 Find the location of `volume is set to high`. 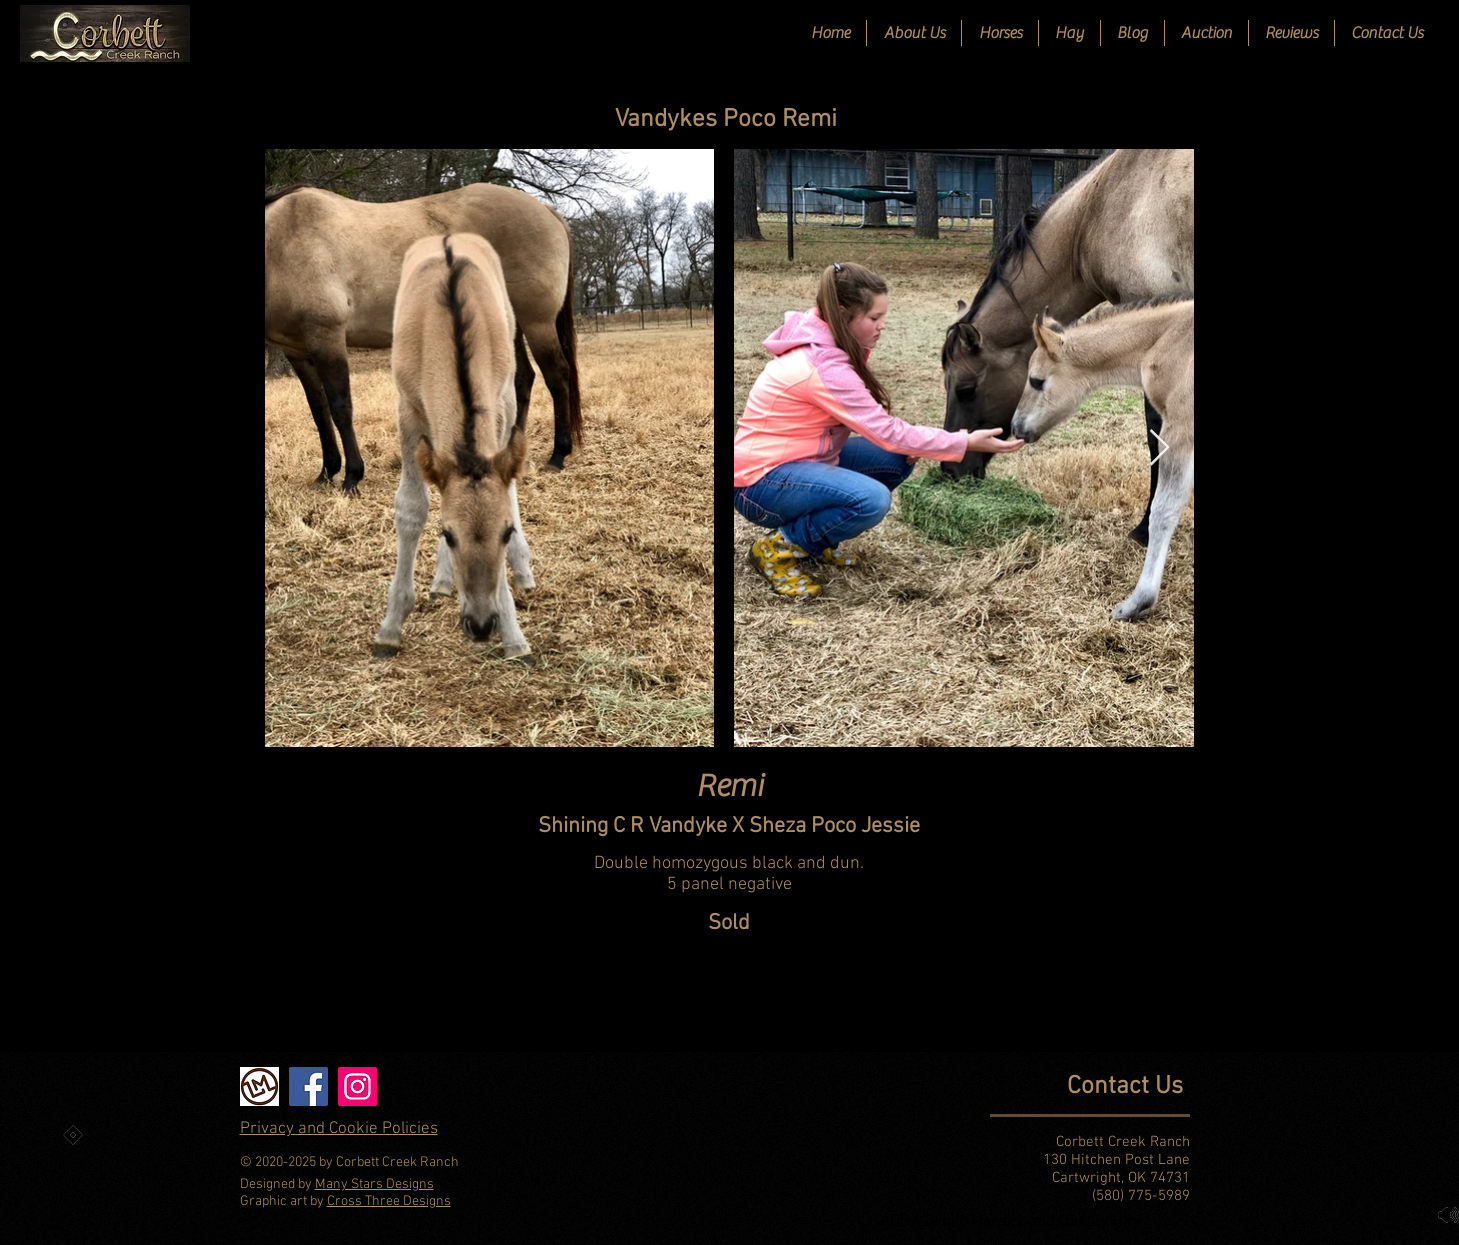

volume is set to high is located at coordinates (1448, 1215).